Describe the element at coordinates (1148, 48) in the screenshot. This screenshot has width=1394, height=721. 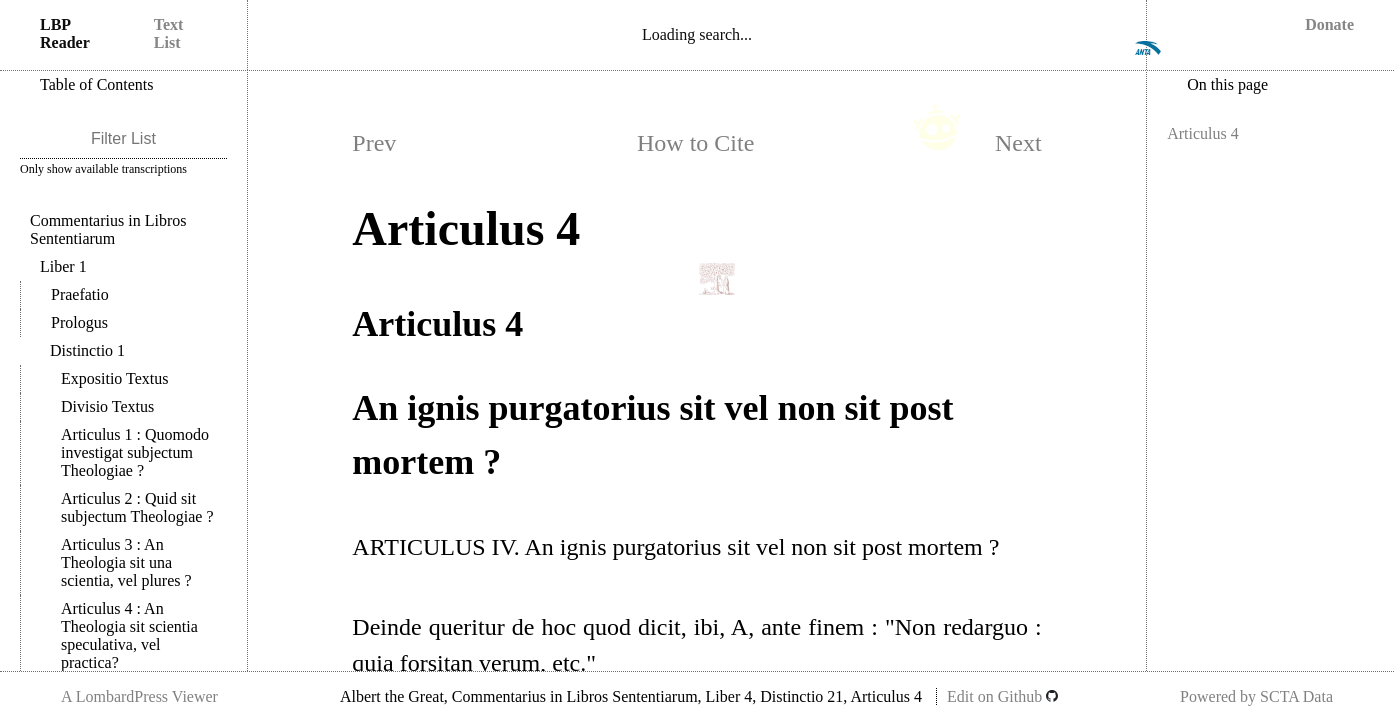
I see `visit the Anta sports brand website` at that location.